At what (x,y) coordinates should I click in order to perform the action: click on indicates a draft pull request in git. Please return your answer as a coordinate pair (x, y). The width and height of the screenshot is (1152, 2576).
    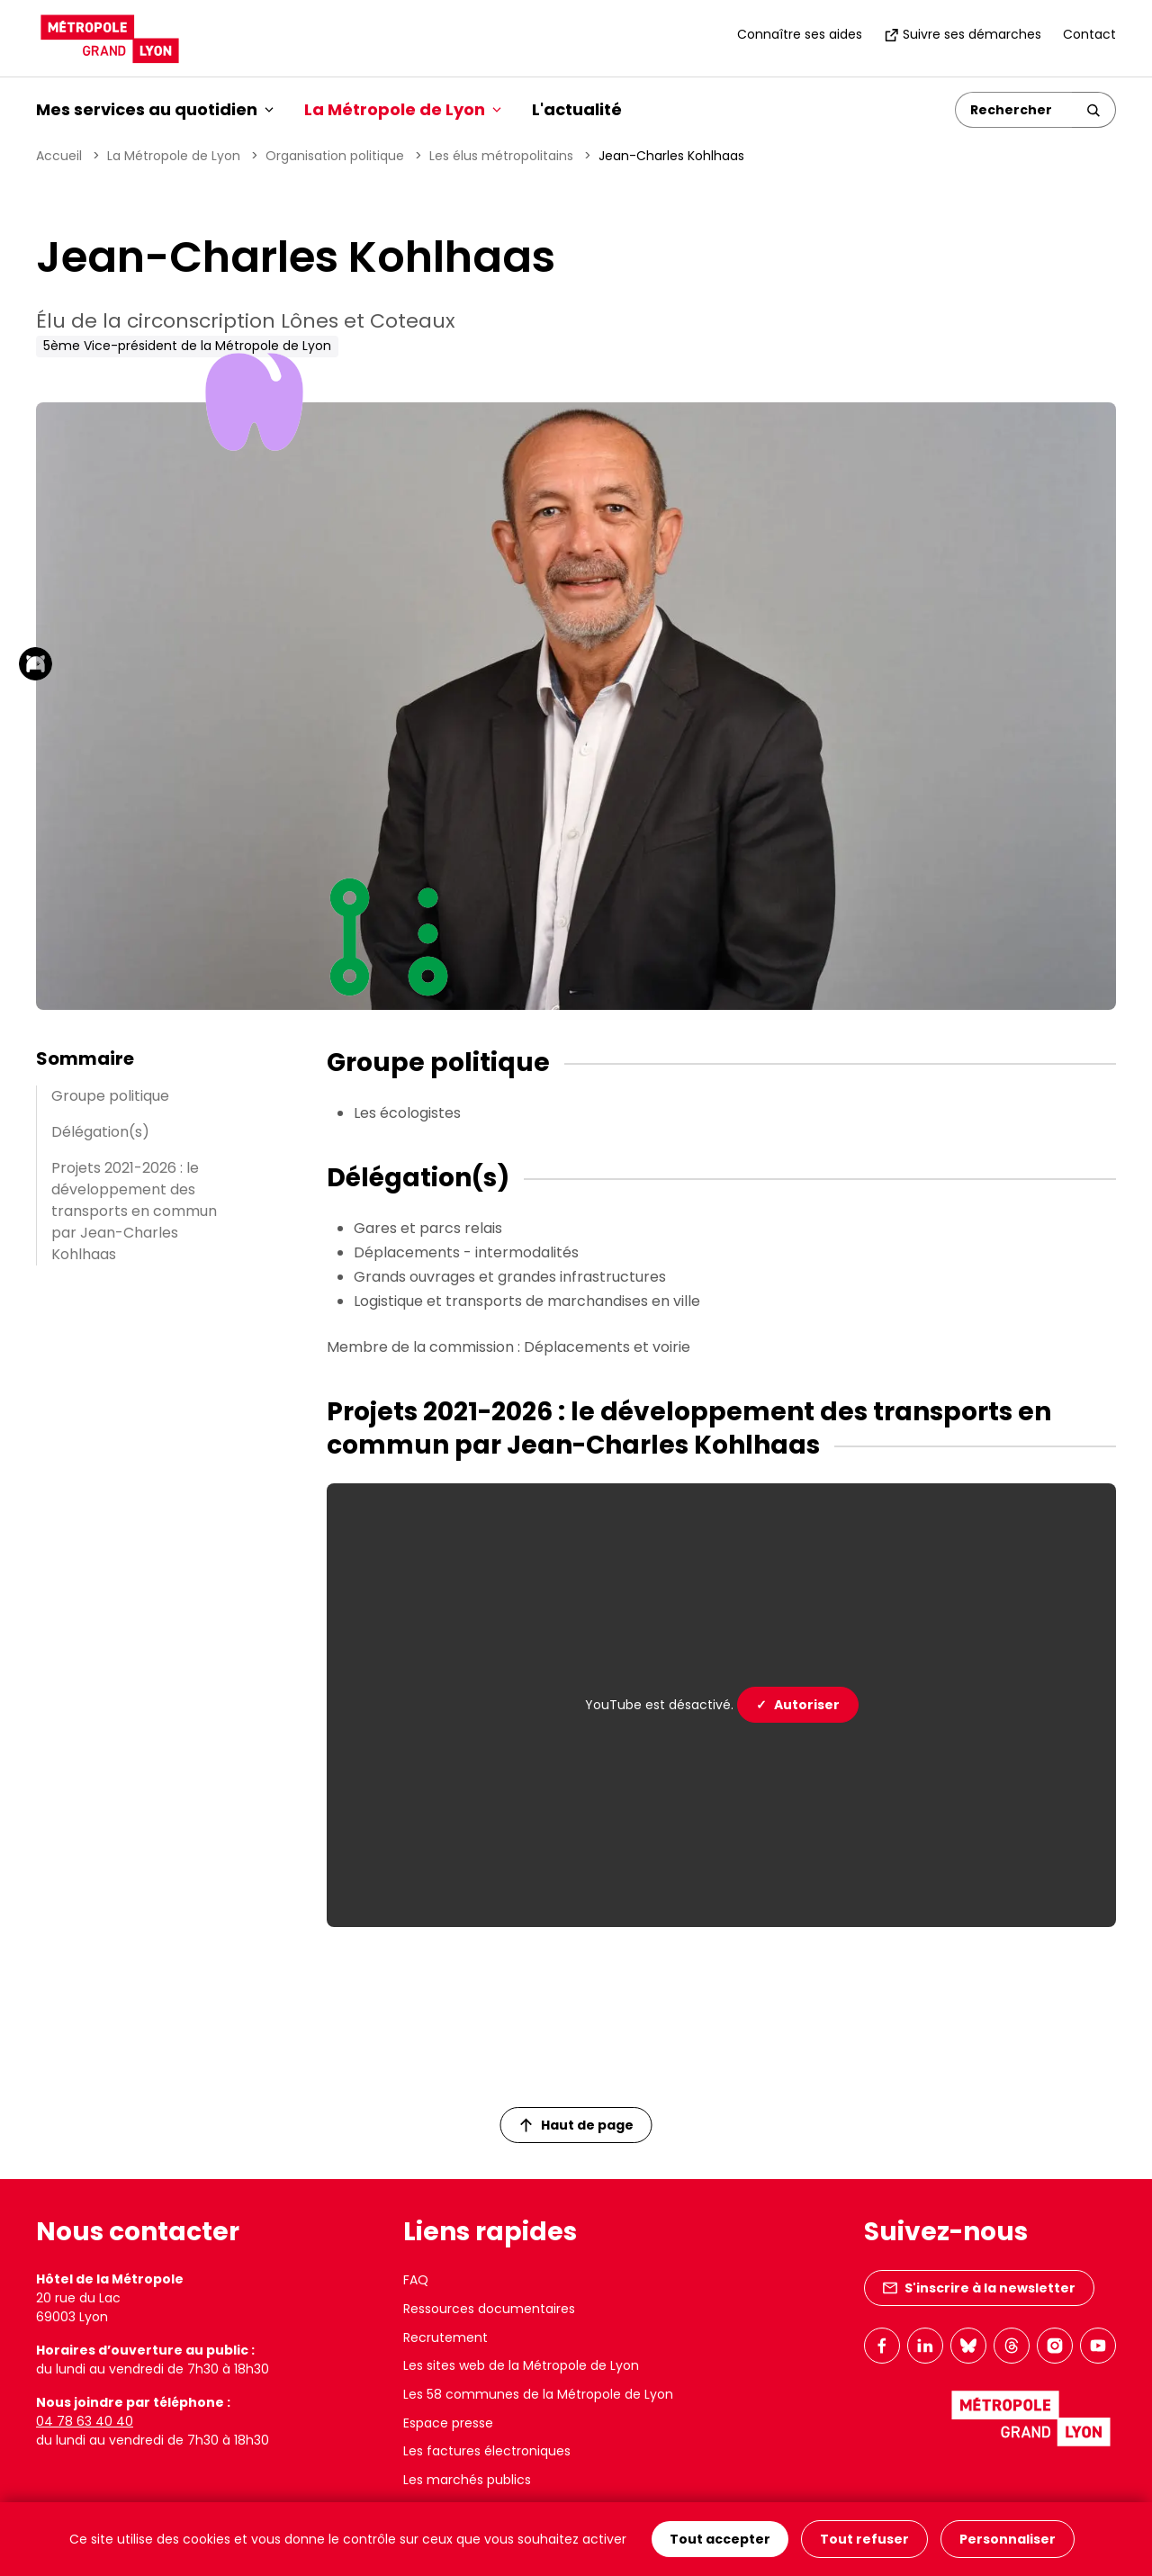
    Looking at the image, I should click on (389, 937).